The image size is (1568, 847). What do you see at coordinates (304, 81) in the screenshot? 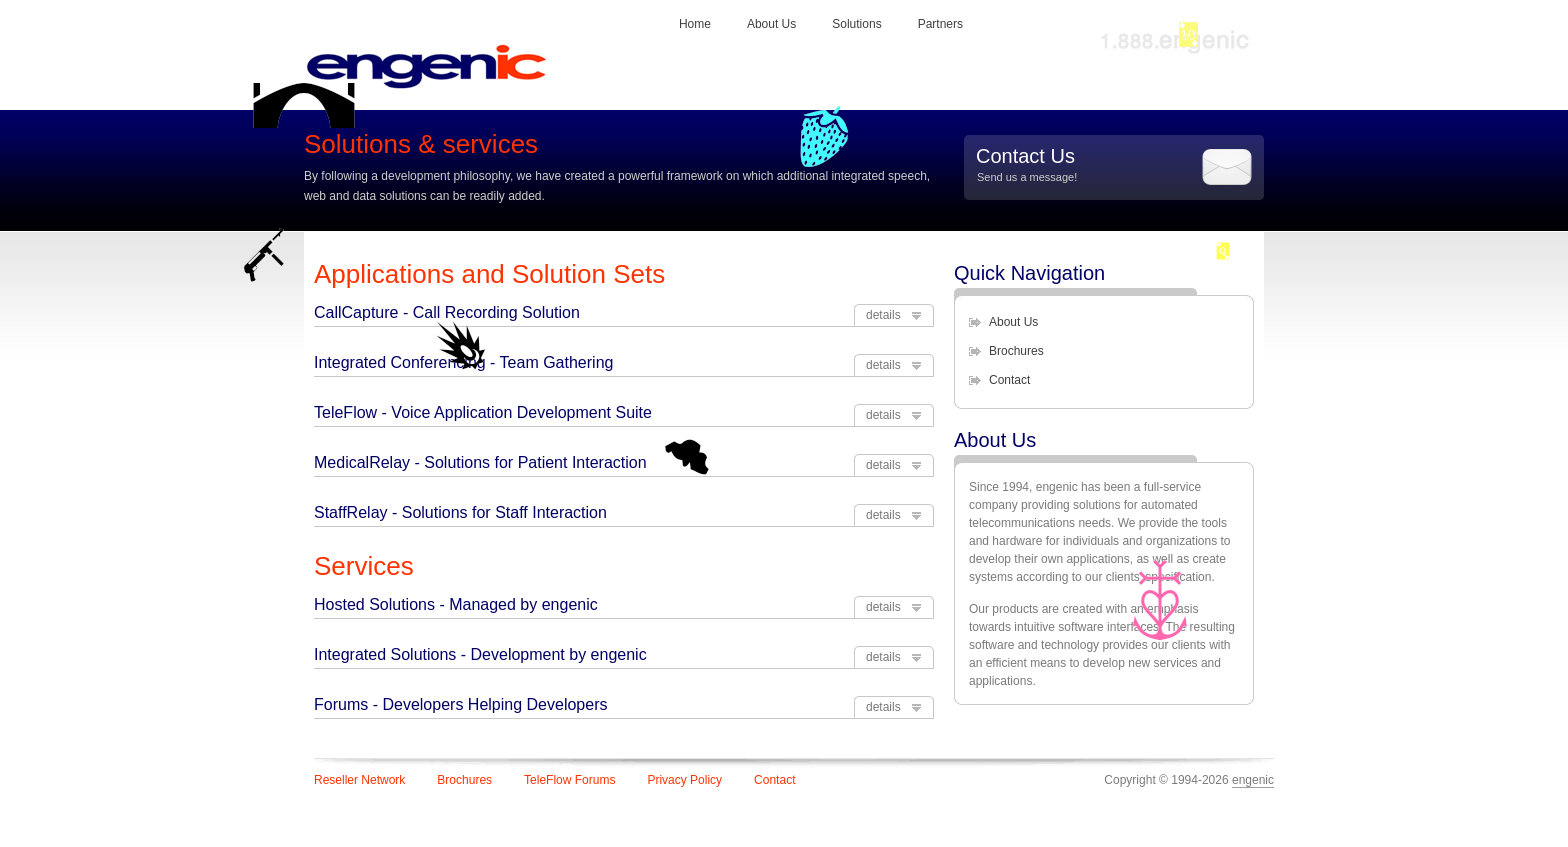
I see `build or place a bridge structure` at bounding box center [304, 81].